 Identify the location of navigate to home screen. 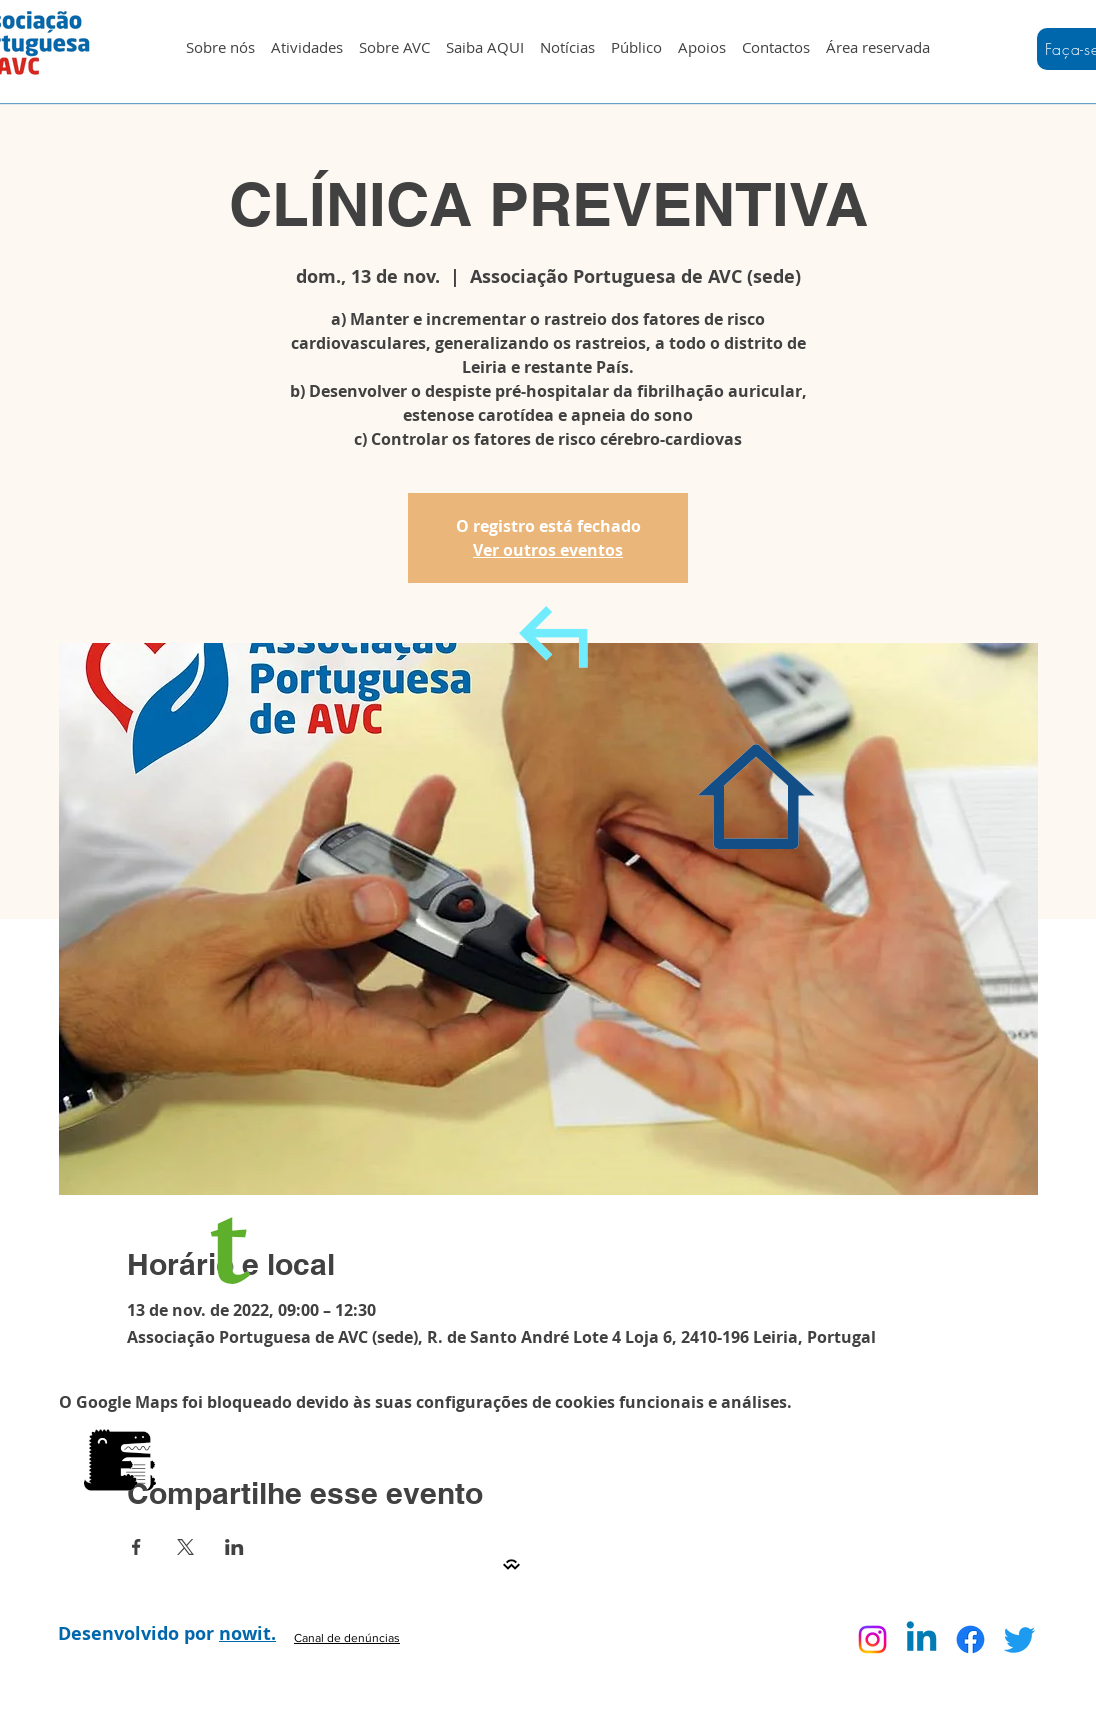
(756, 801).